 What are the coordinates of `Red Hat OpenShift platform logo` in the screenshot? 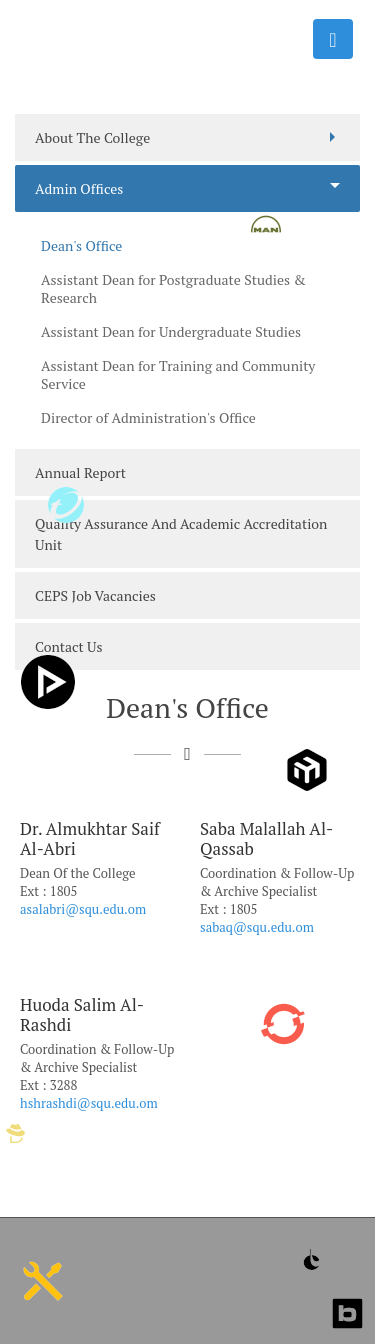 It's located at (283, 1024).